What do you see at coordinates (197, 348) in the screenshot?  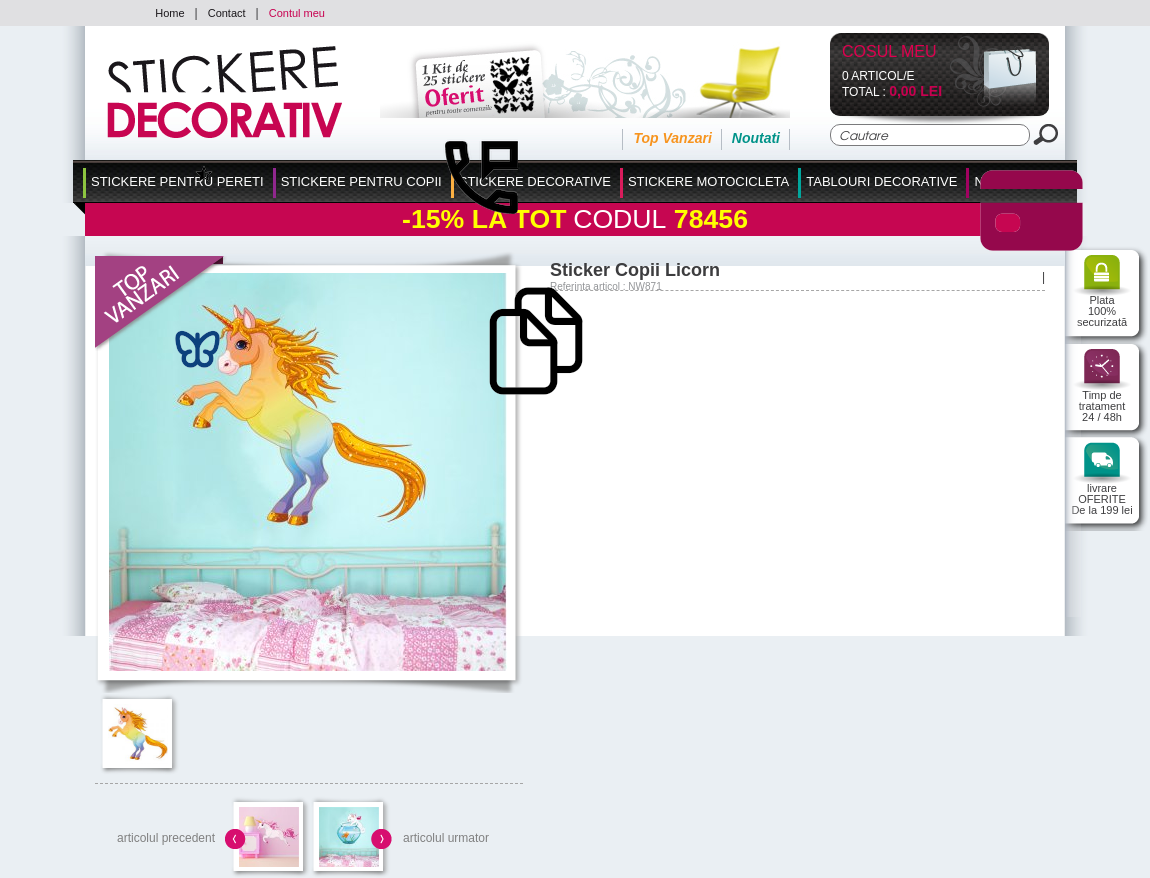 I see `indicates a transformation or metamorphosis feature` at bounding box center [197, 348].